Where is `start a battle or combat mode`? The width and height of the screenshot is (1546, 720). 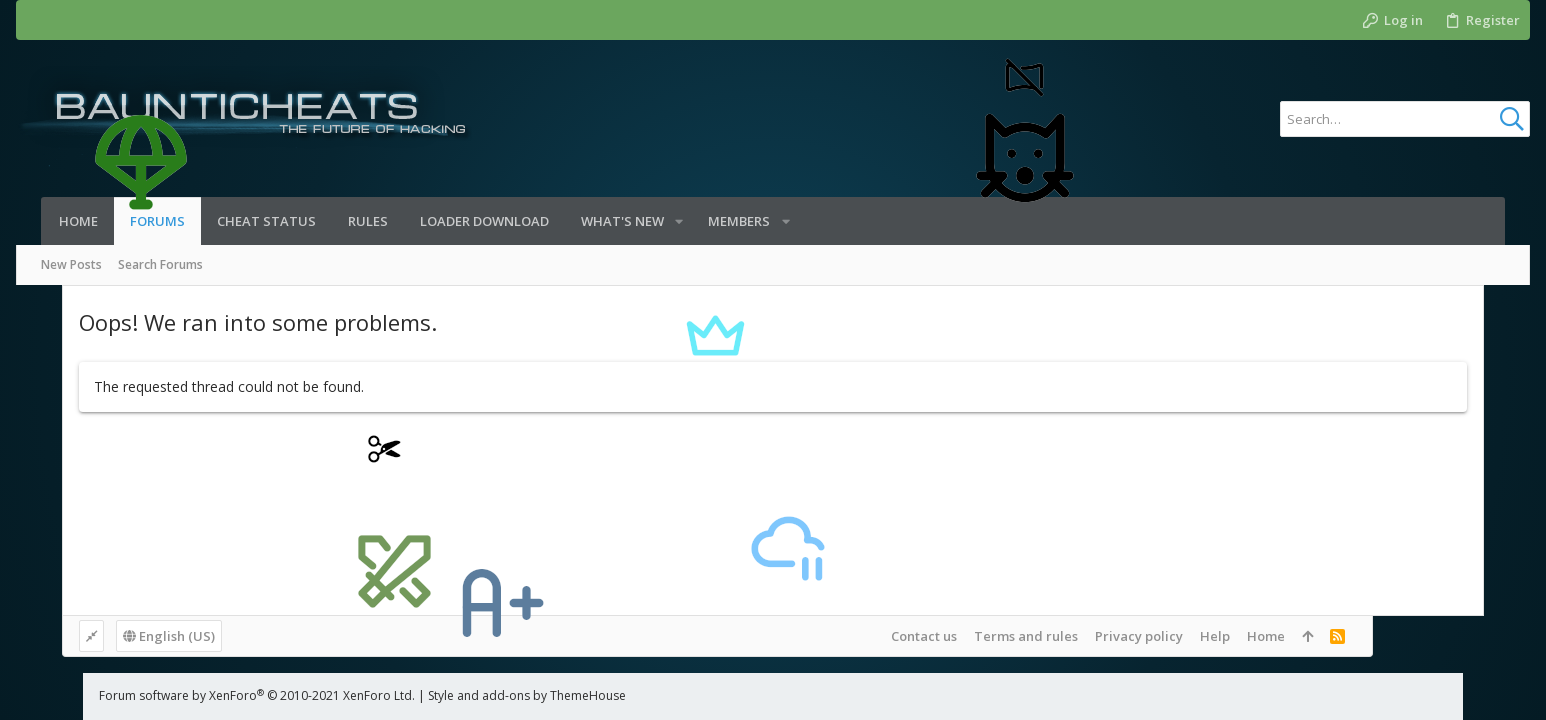 start a battle or combat mode is located at coordinates (394, 571).